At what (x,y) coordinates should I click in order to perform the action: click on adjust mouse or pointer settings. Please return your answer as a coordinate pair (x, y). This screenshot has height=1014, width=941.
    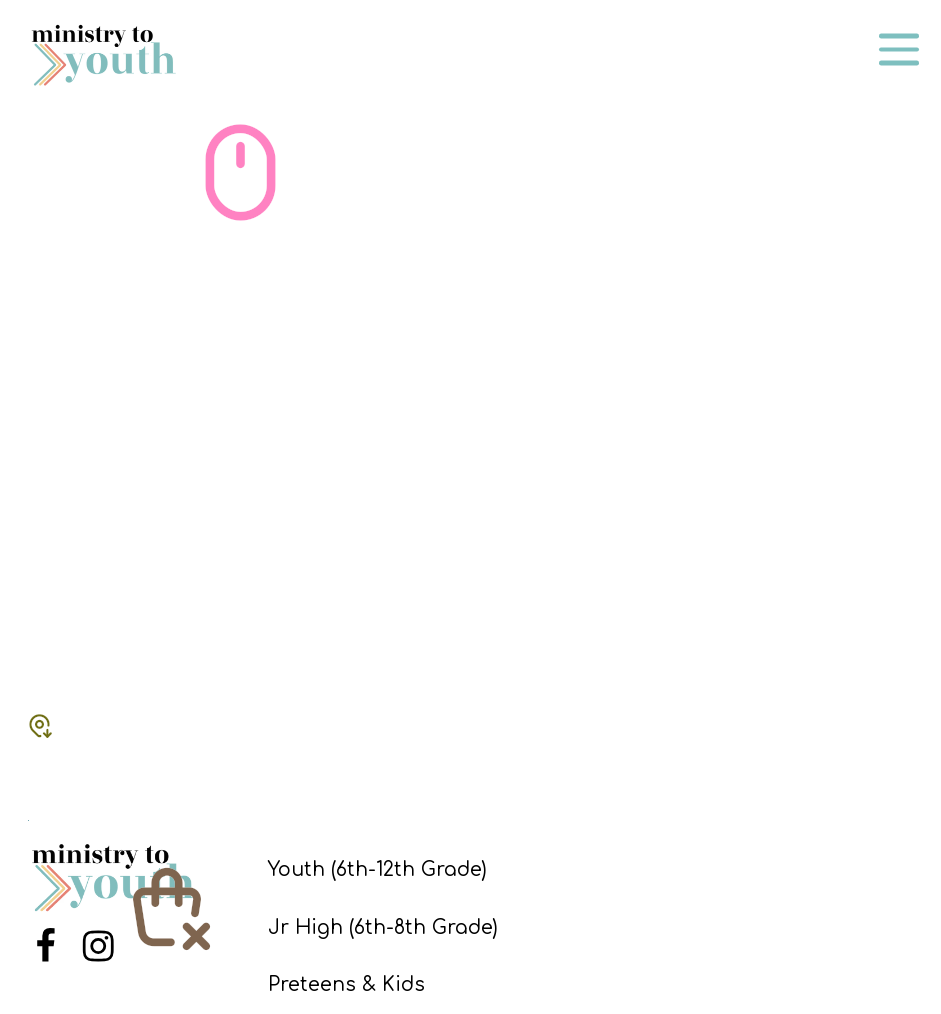
    Looking at the image, I should click on (240, 172).